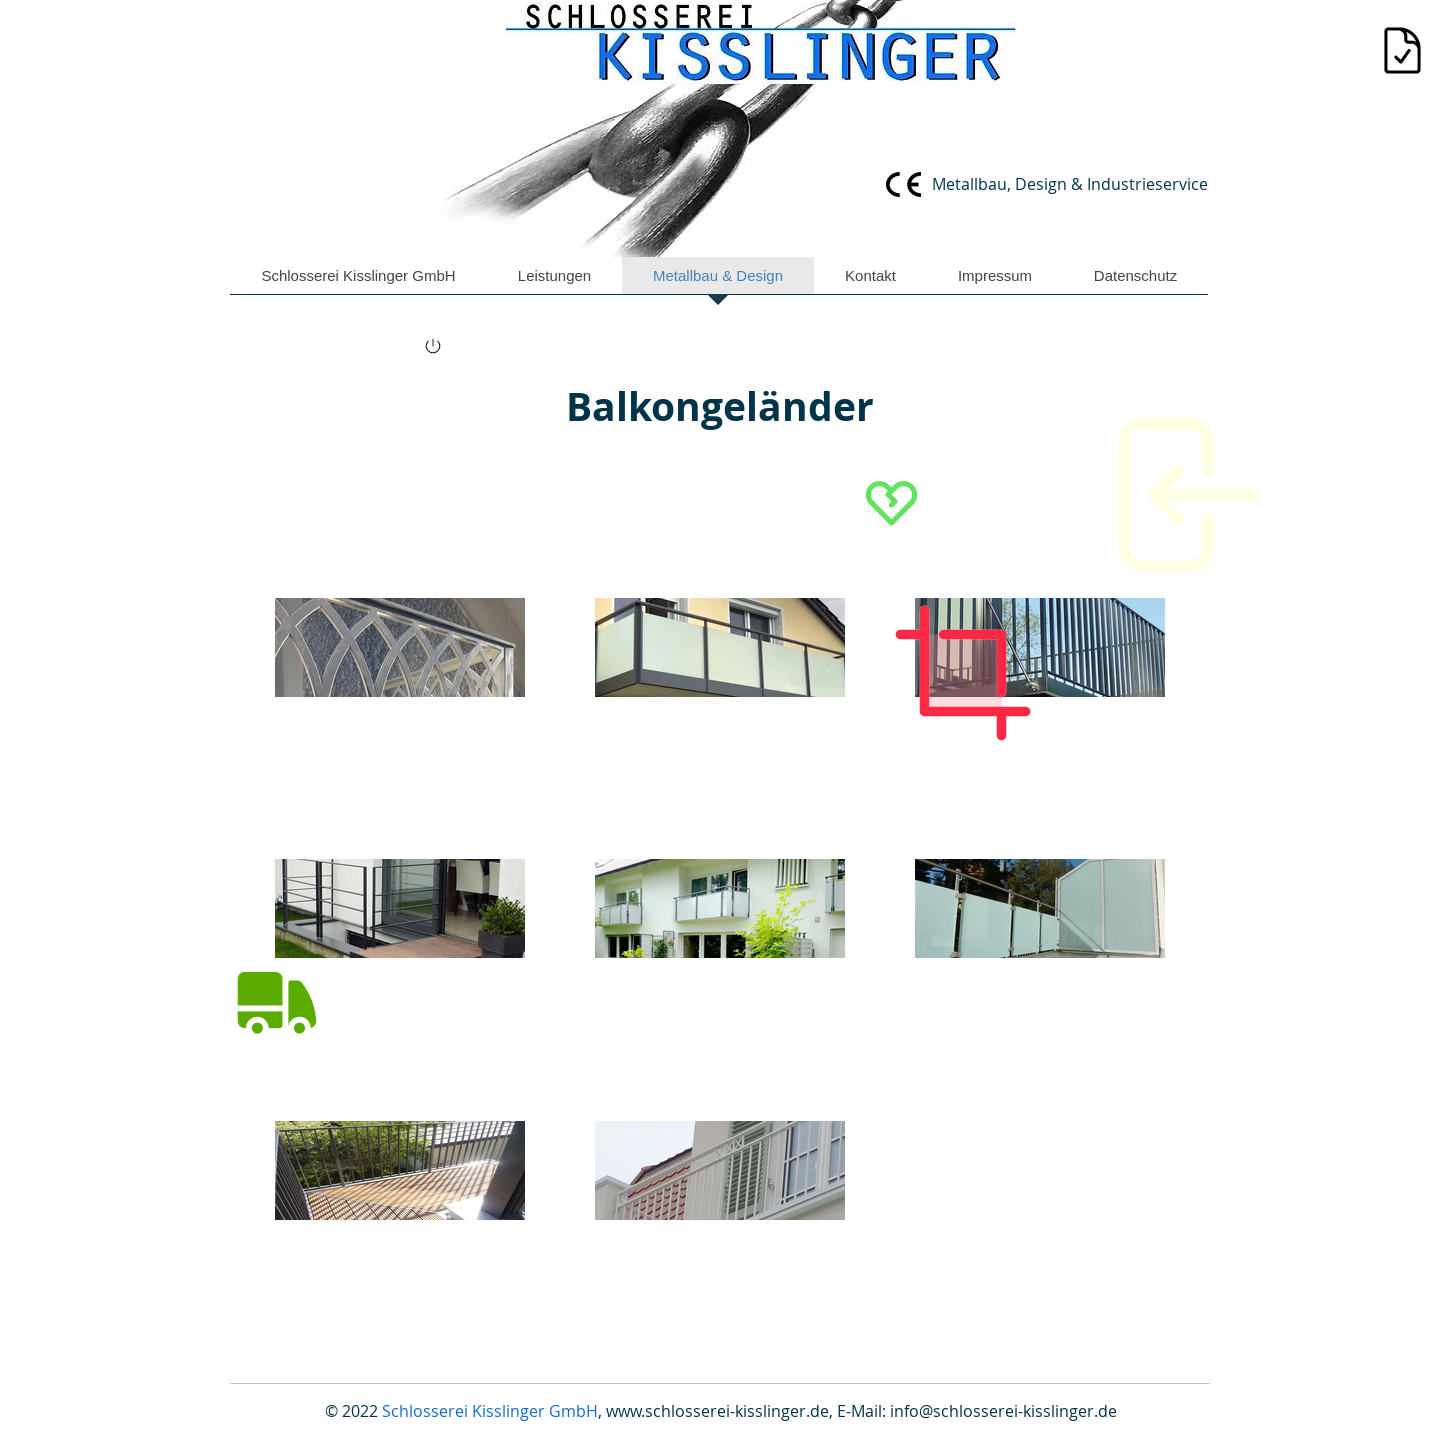 This screenshot has width=1440, height=1451. Describe the element at coordinates (1178, 495) in the screenshot. I see `log in to your account` at that location.